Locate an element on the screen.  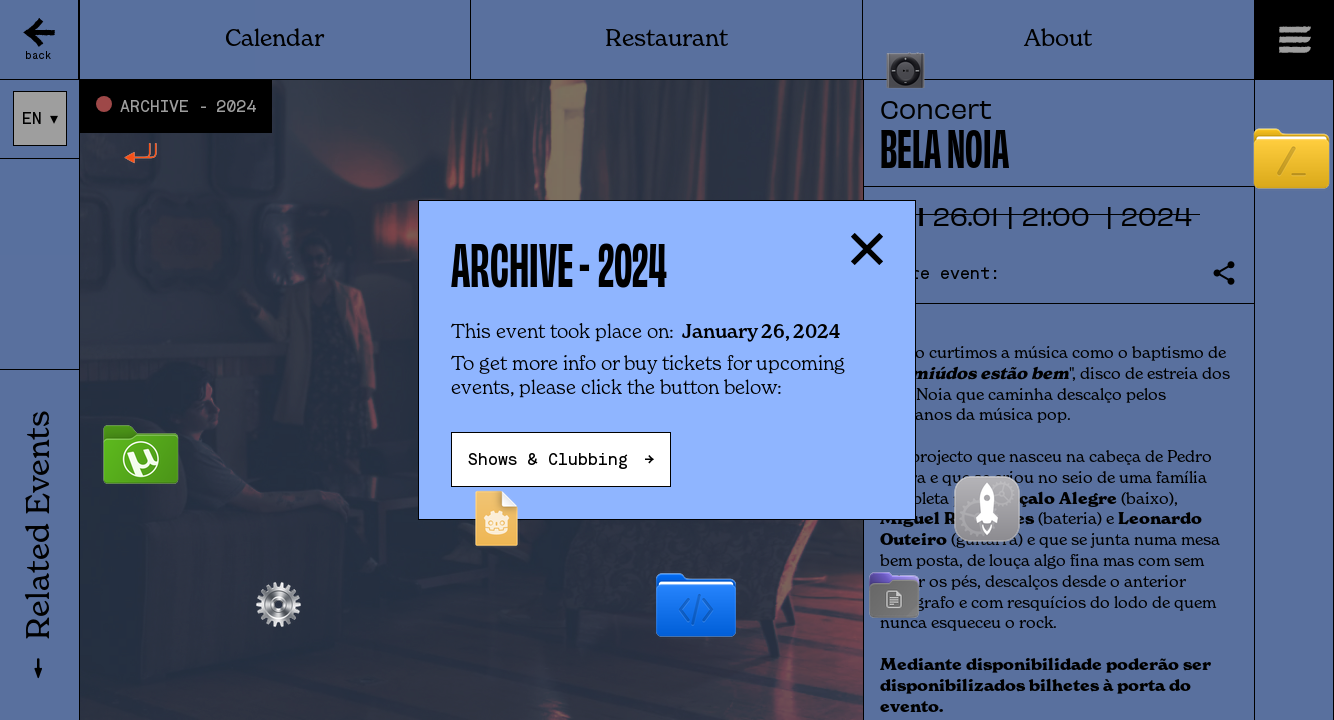
access the root directory or top-level folder is located at coordinates (1291, 158).